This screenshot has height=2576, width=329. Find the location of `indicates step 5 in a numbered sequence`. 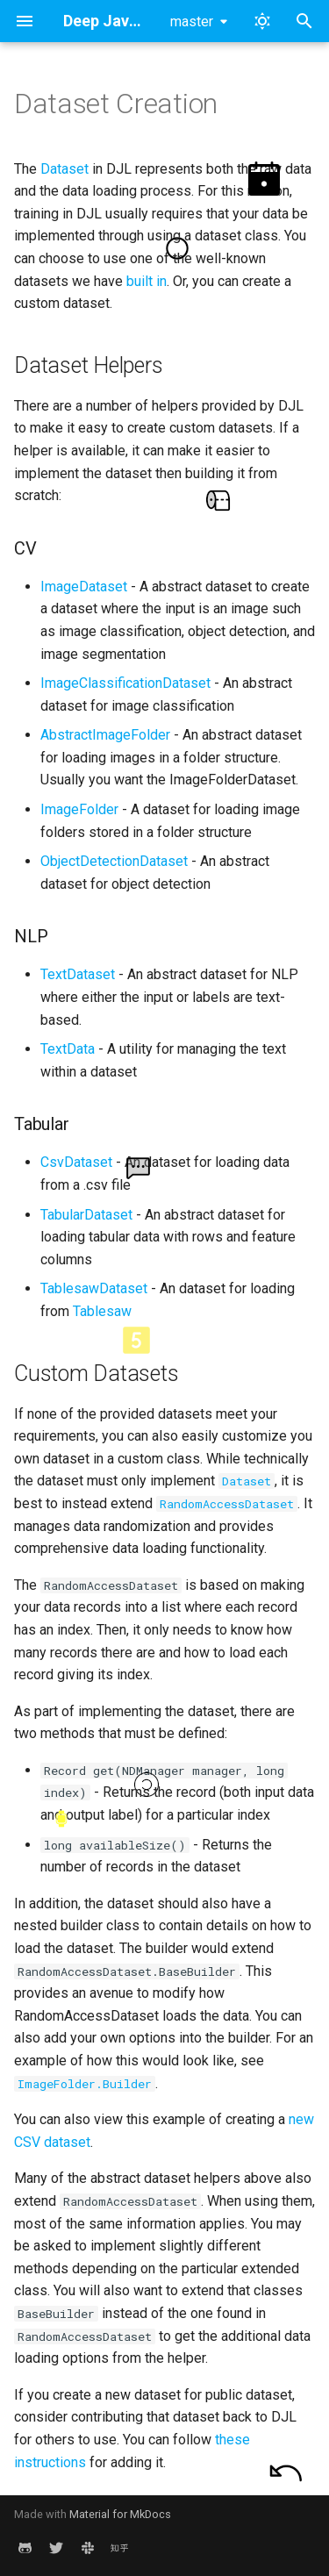

indicates step 5 in a numbered sequence is located at coordinates (136, 1340).